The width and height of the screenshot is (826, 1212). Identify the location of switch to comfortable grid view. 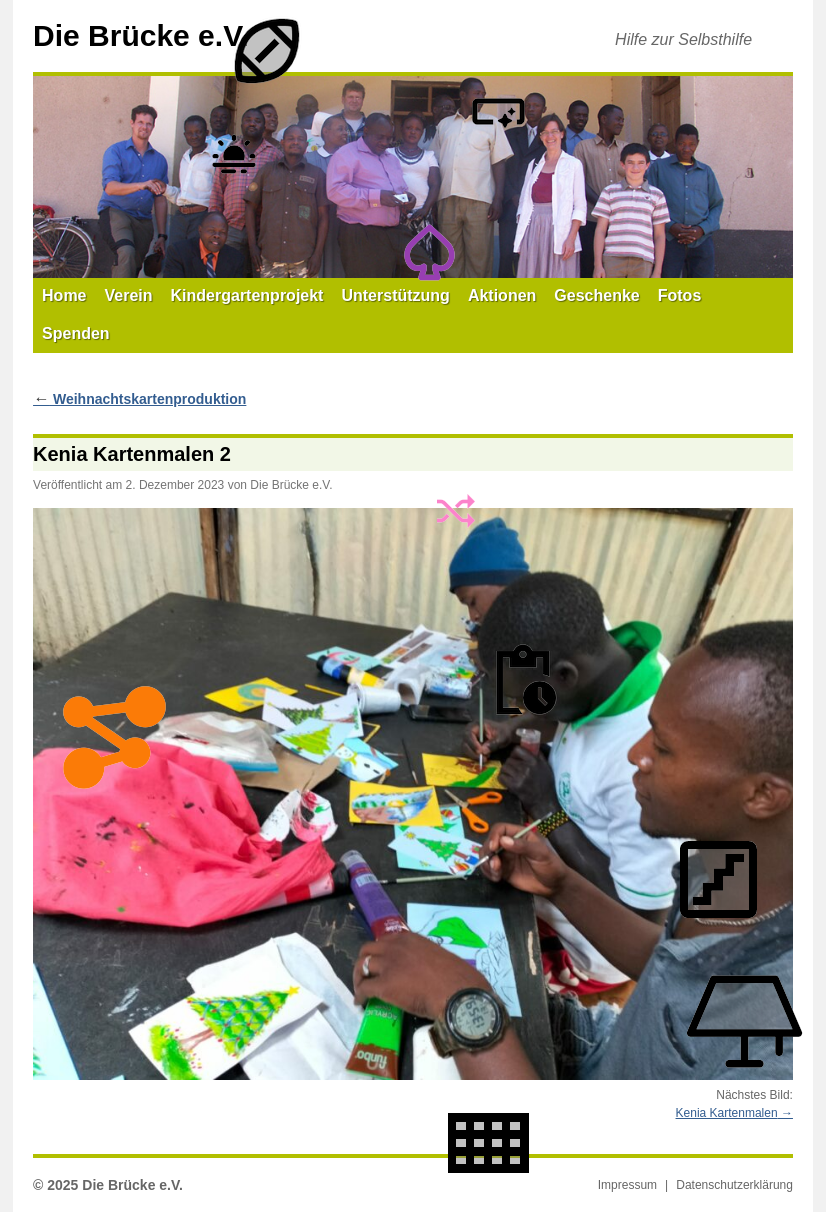
(486, 1143).